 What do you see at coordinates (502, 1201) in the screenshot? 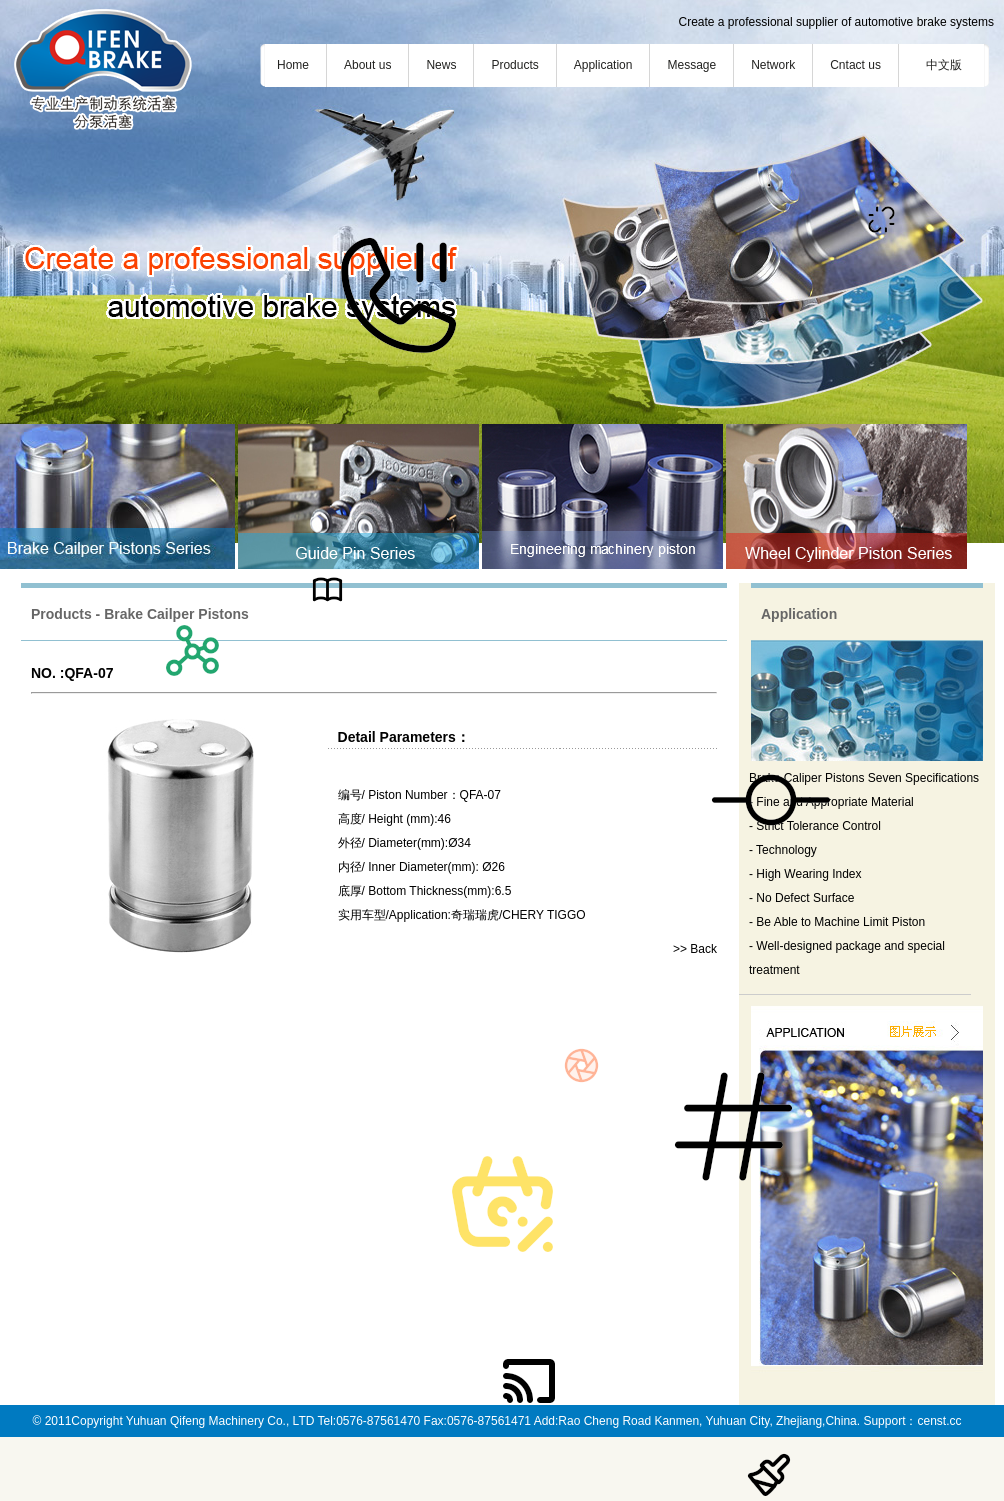
I see `view discounted items in your basket` at bounding box center [502, 1201].